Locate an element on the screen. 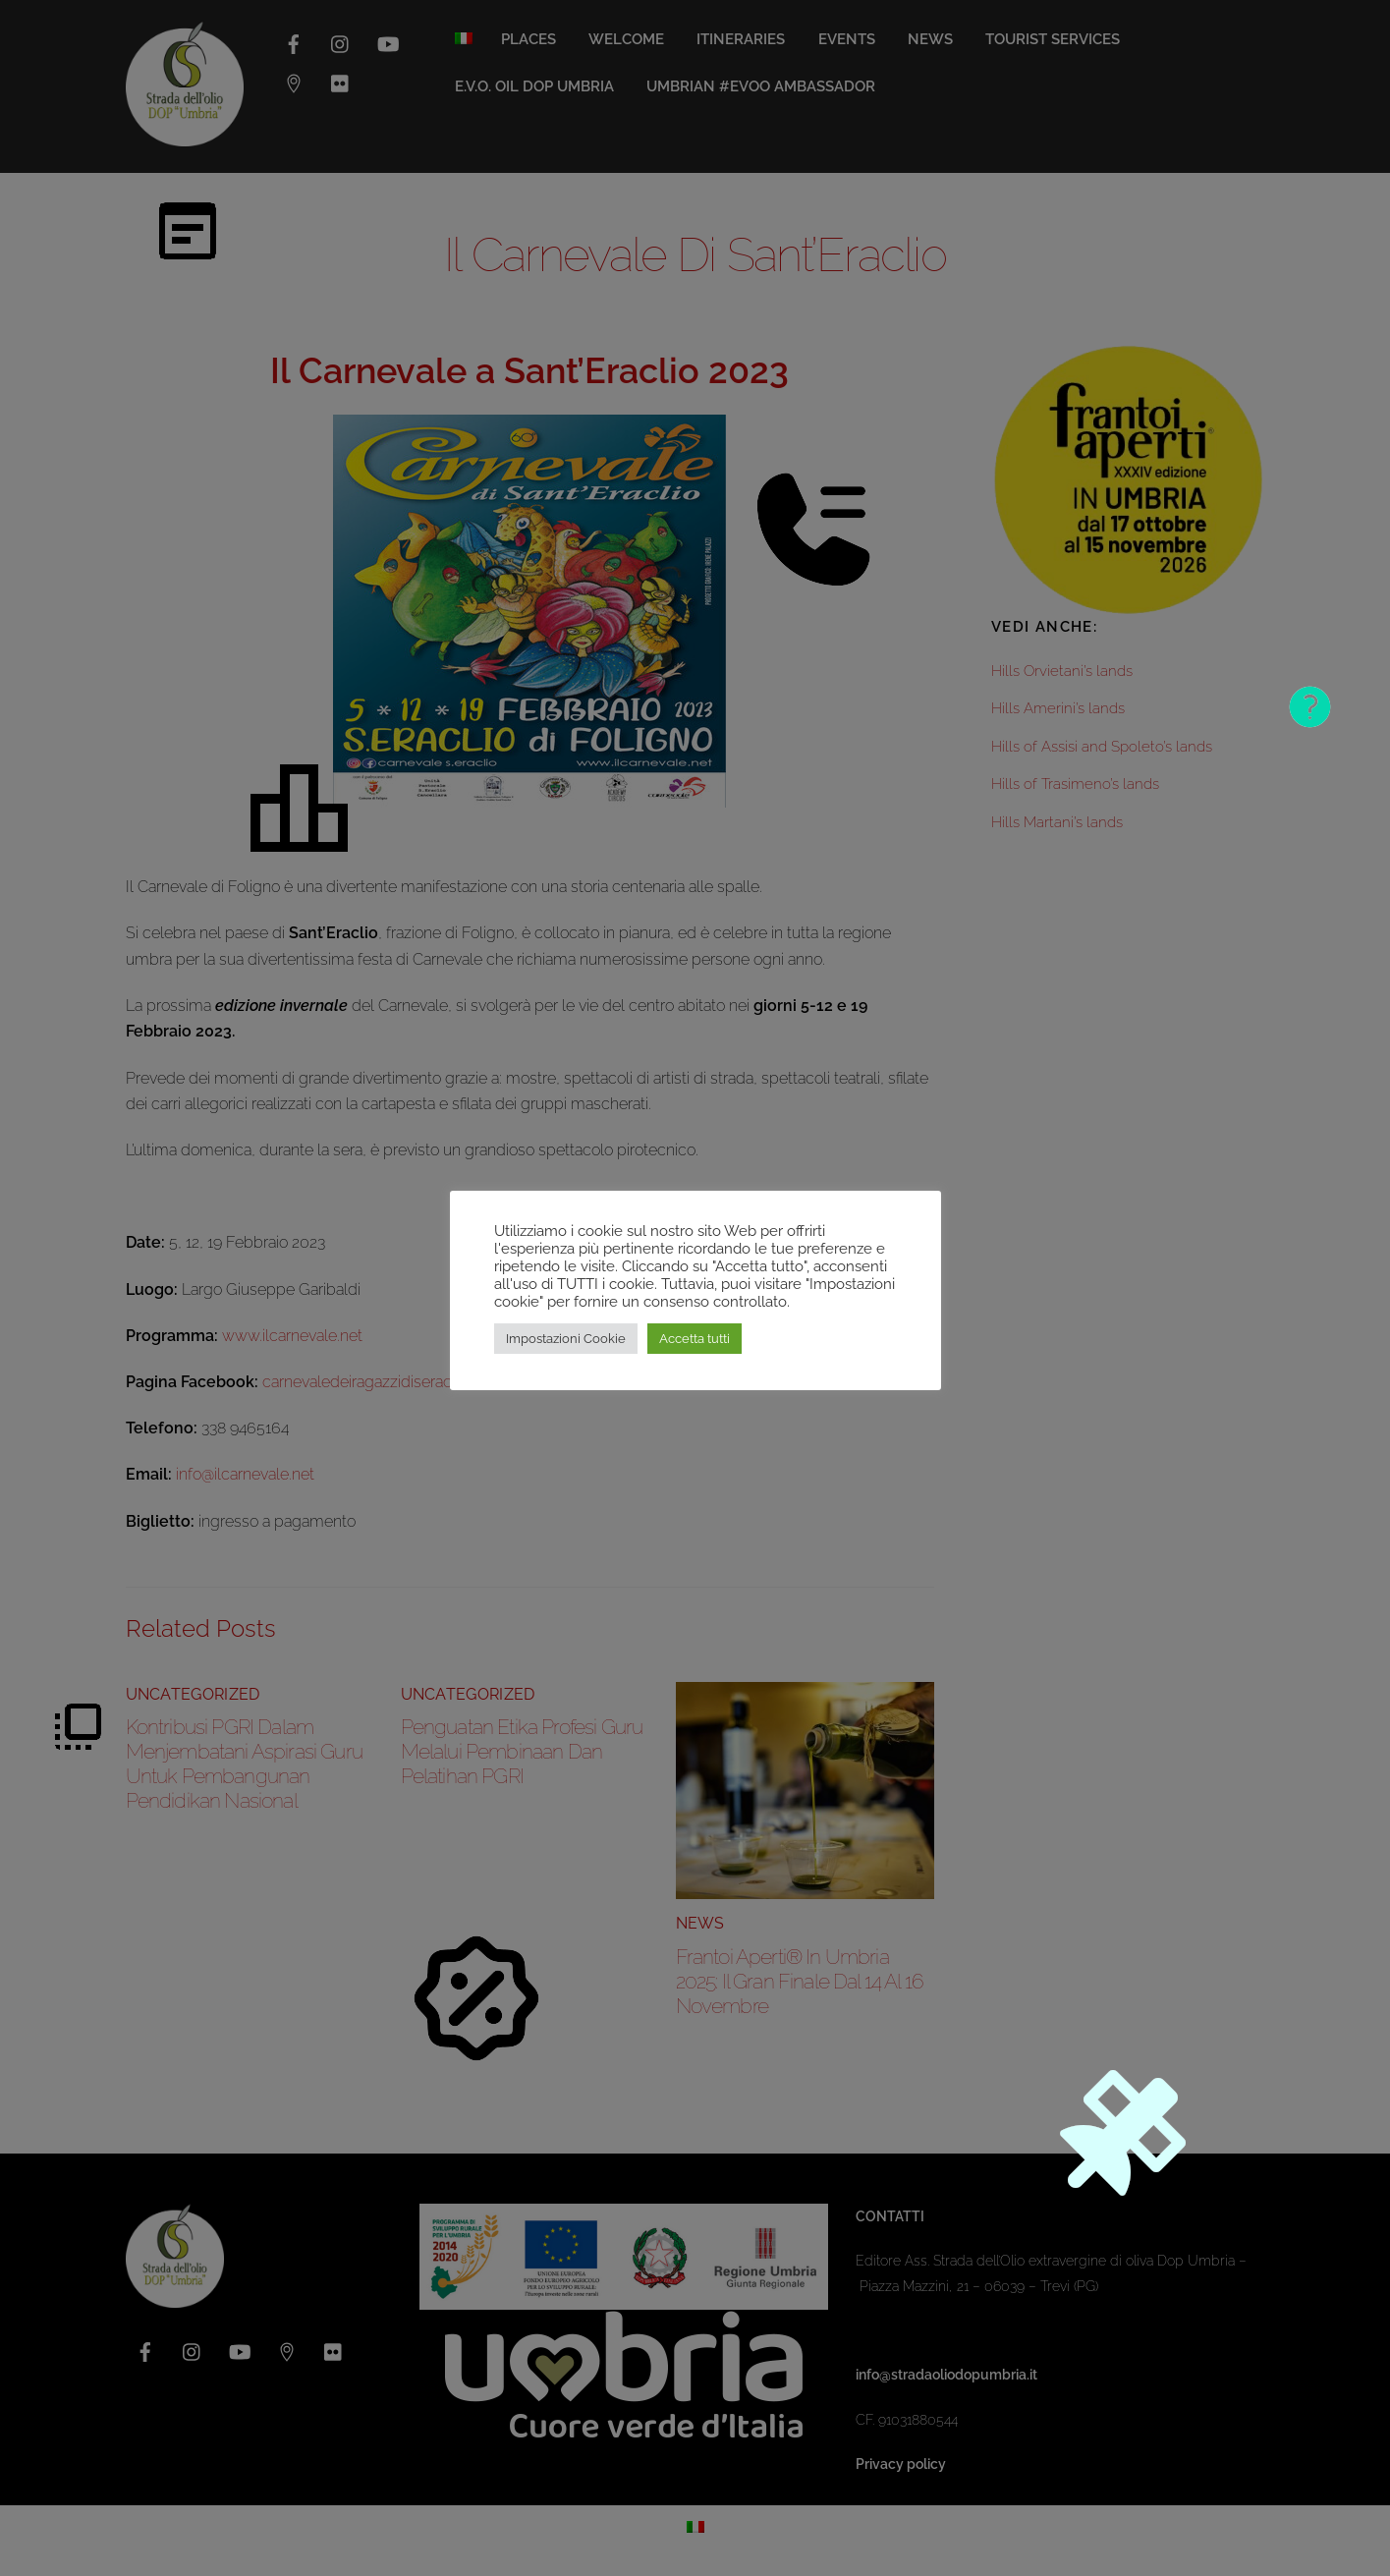 The image size is (1390, 2576). view contact list or phone directory is located at coordinates (815, 527).